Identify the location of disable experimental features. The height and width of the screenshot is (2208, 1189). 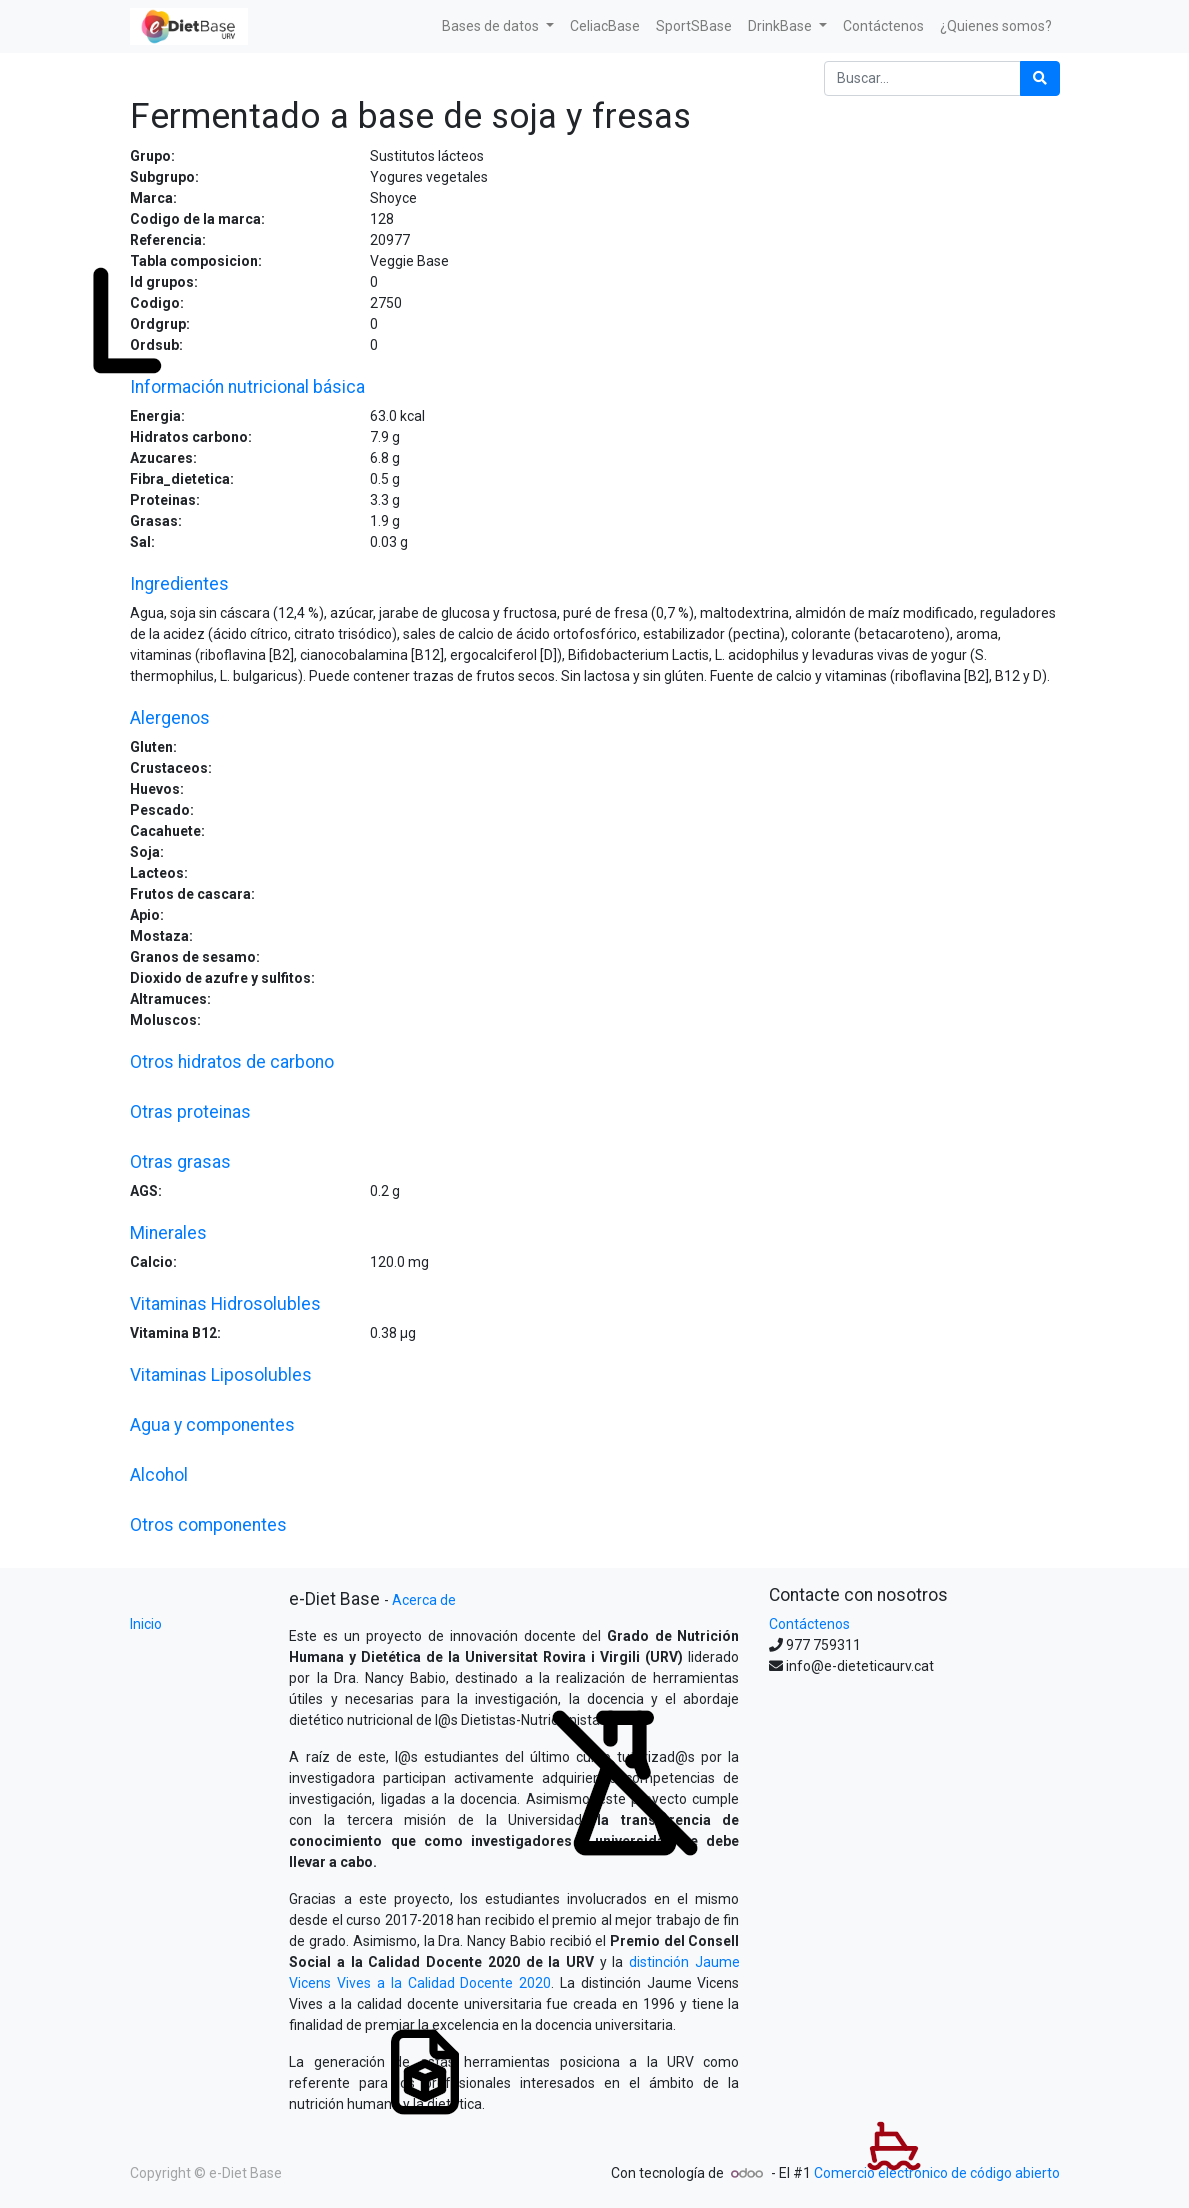
(625, 1783).